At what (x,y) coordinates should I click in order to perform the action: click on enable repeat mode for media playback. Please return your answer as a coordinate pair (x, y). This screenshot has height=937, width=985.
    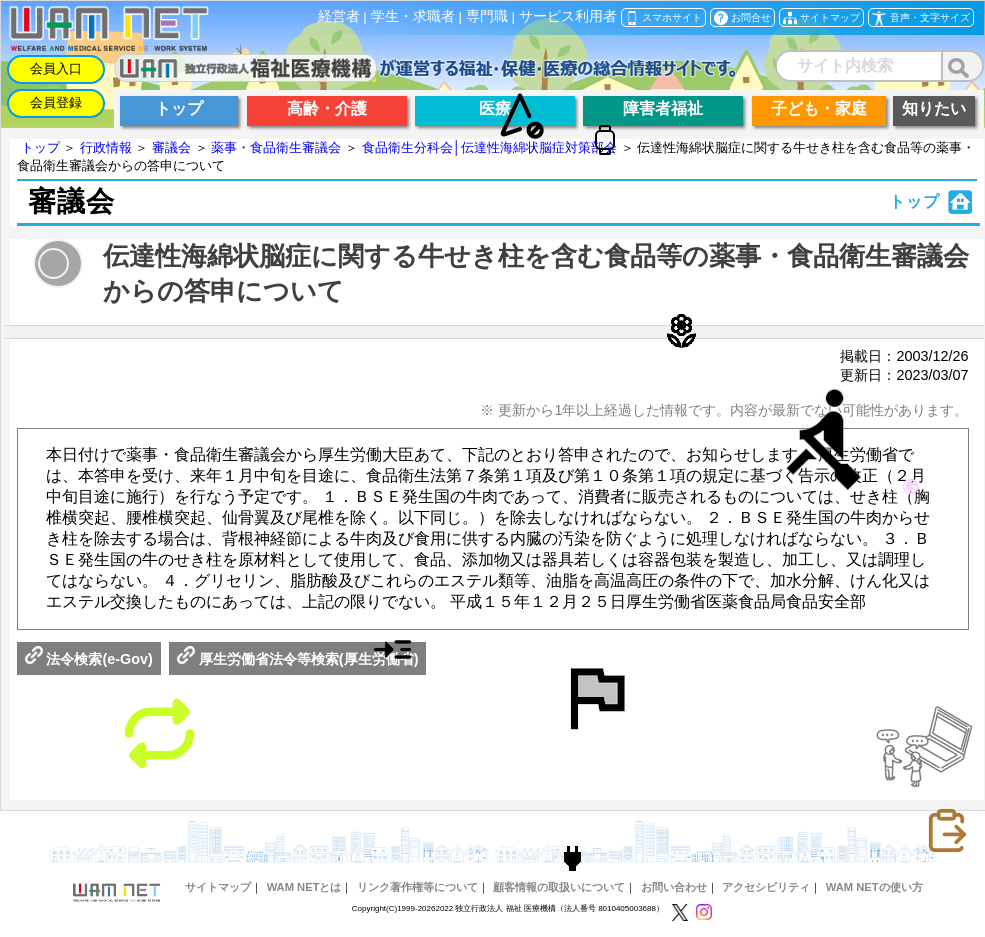
    Looking at the image, I should click on (159, 733).